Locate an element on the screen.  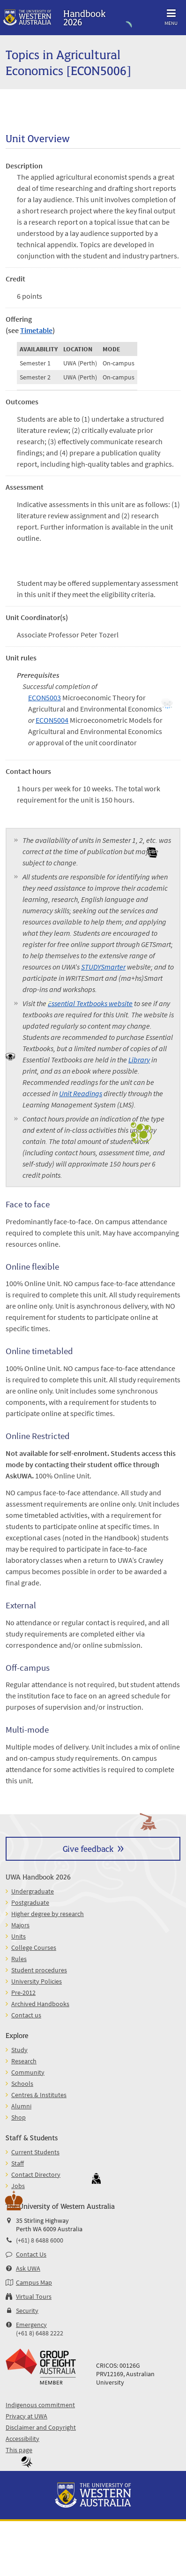
select frankenstein character or monster avatar is located at coordinates (96, 2178).